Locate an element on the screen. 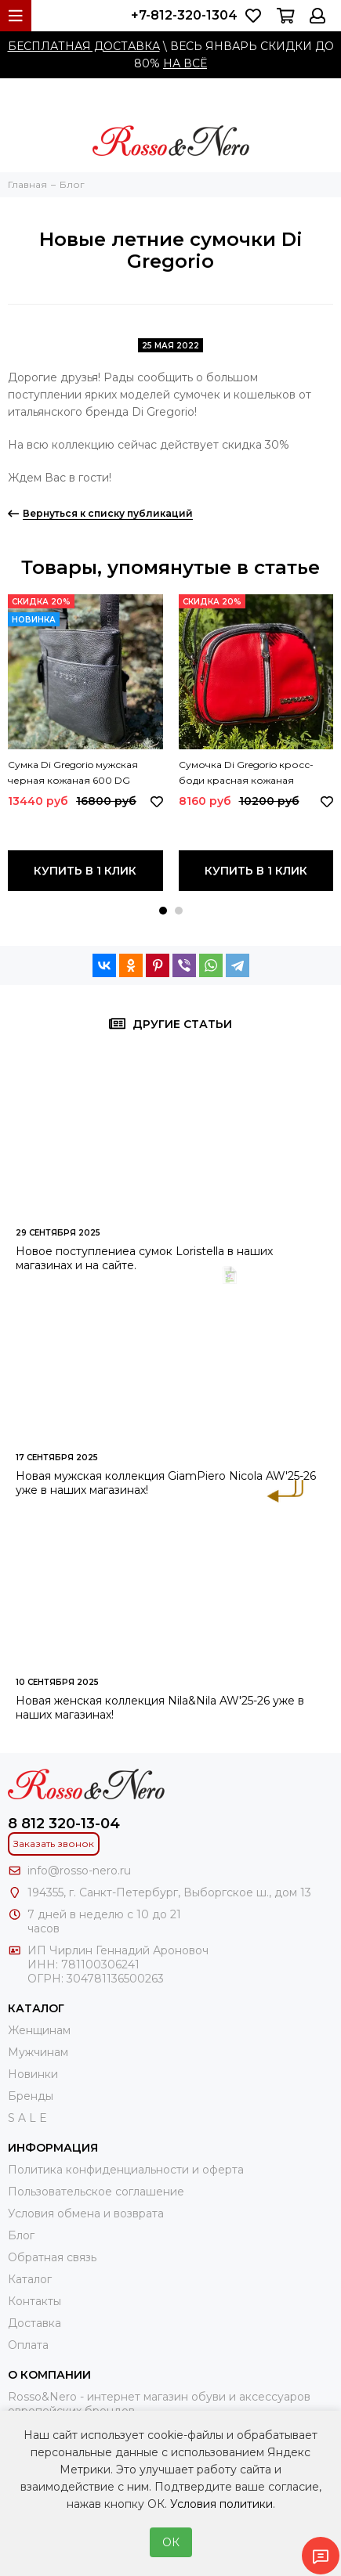 The width and height of the screenshot is (341, 2576). reply to all recipients of an email is located at coordinates (285, 1488).